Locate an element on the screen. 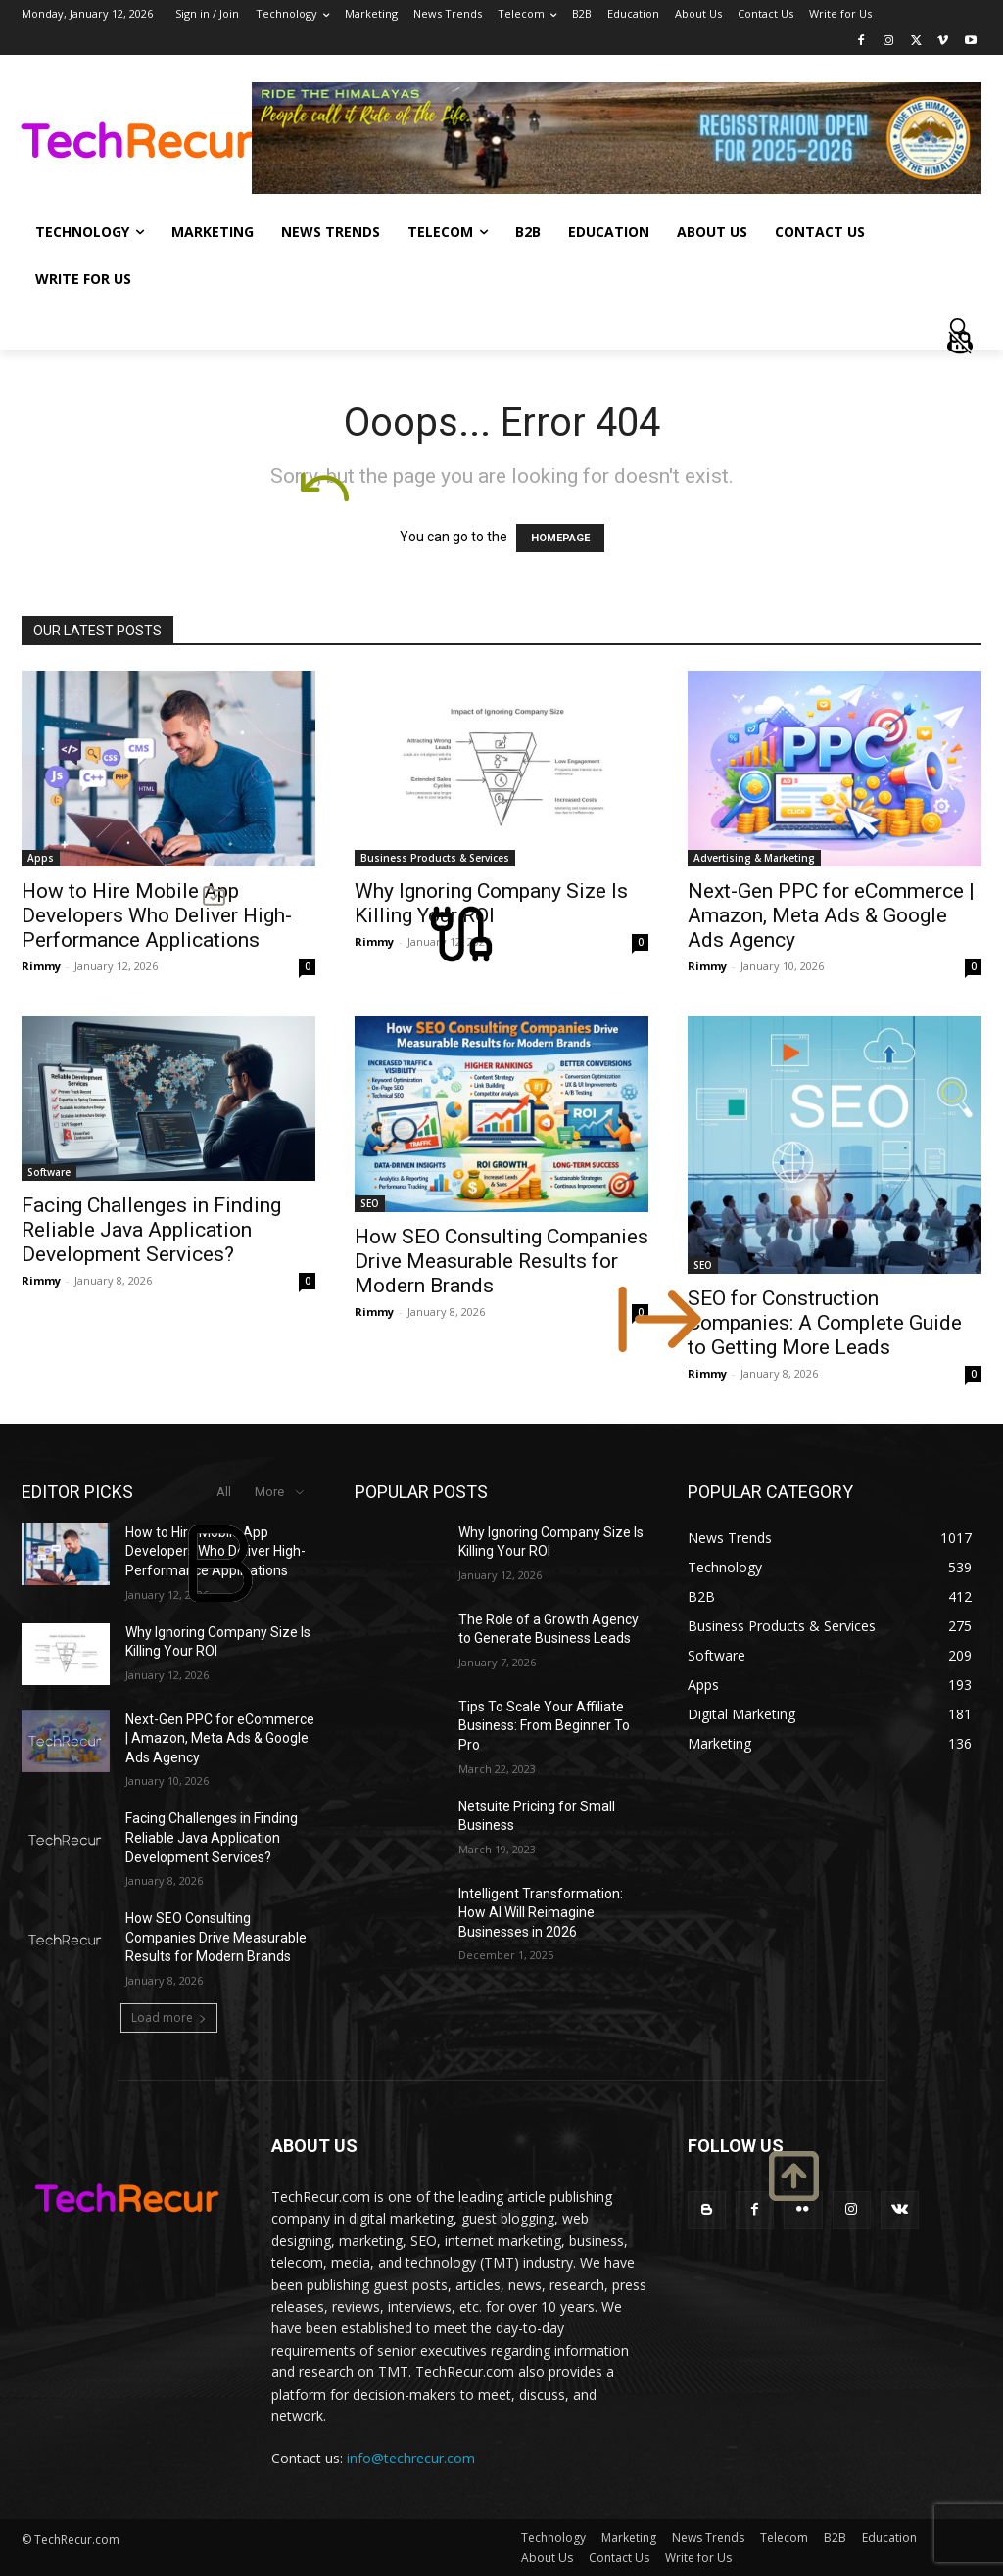  sign out or log out of account is located at coordinates (659, 1319).